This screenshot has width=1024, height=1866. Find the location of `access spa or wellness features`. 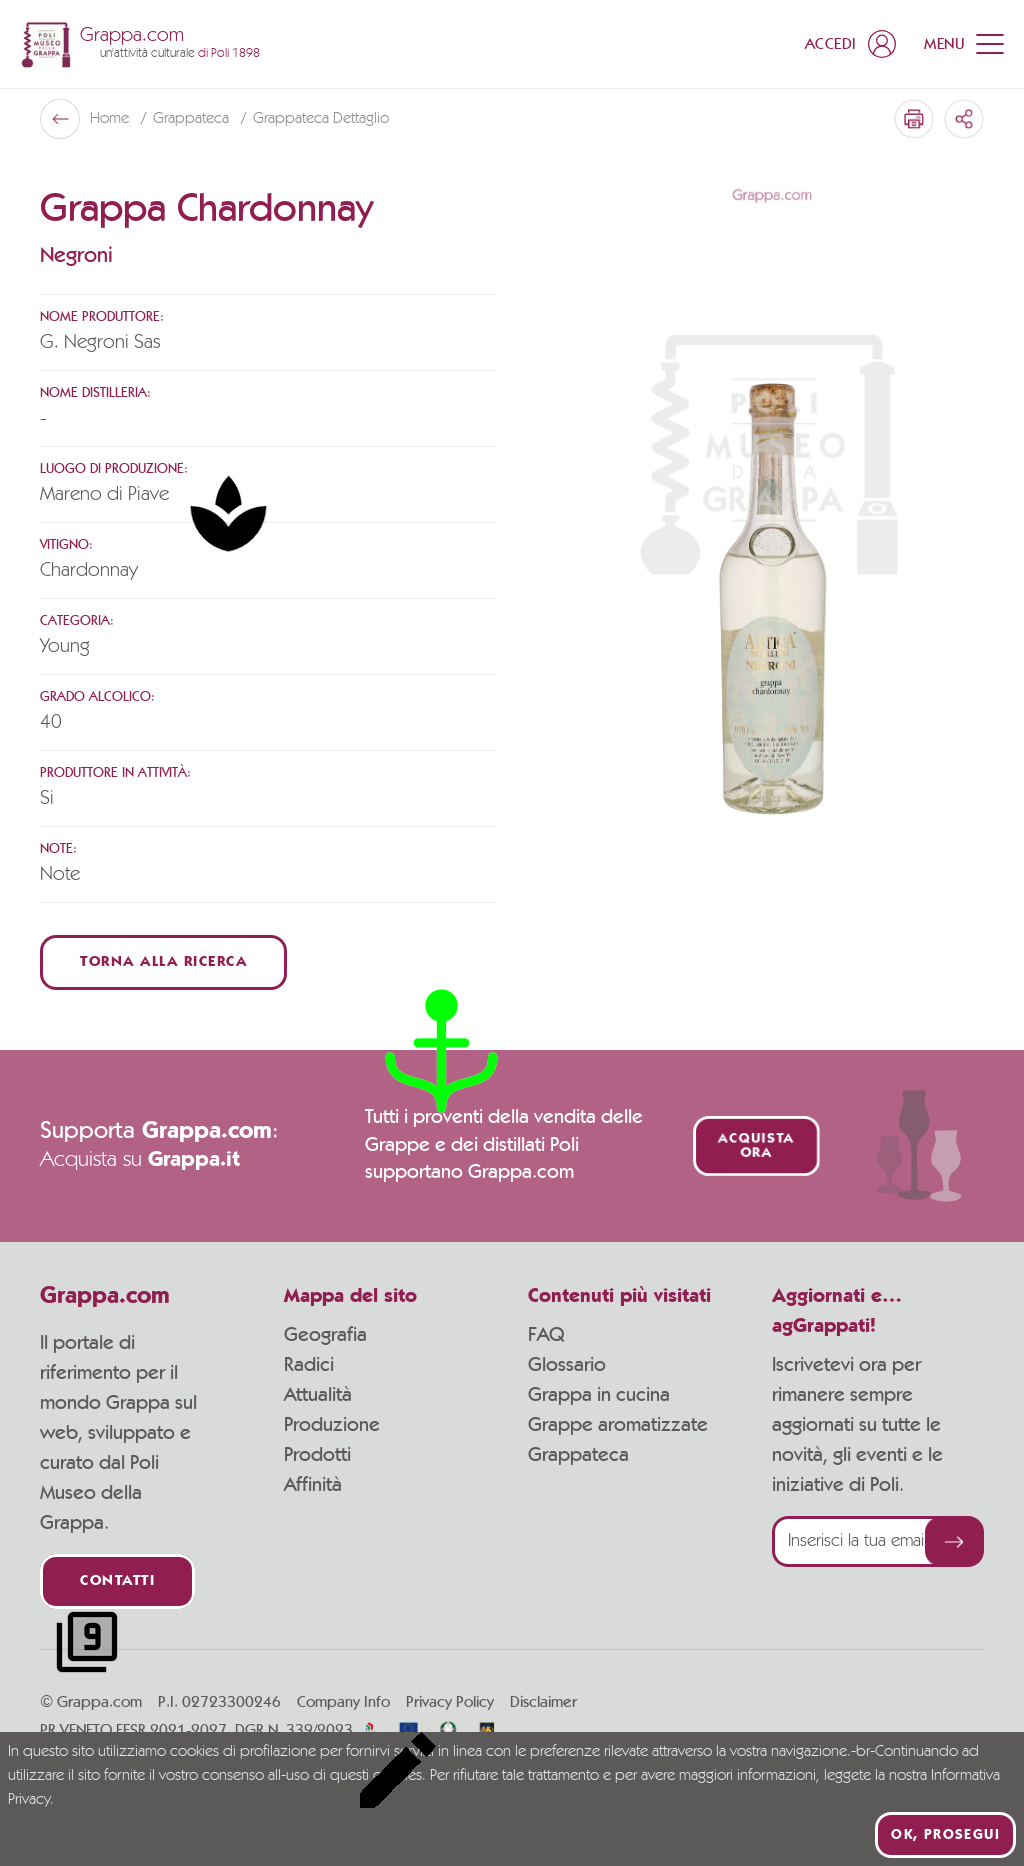

access spa or wellness features is located at coordinates (228, 513).